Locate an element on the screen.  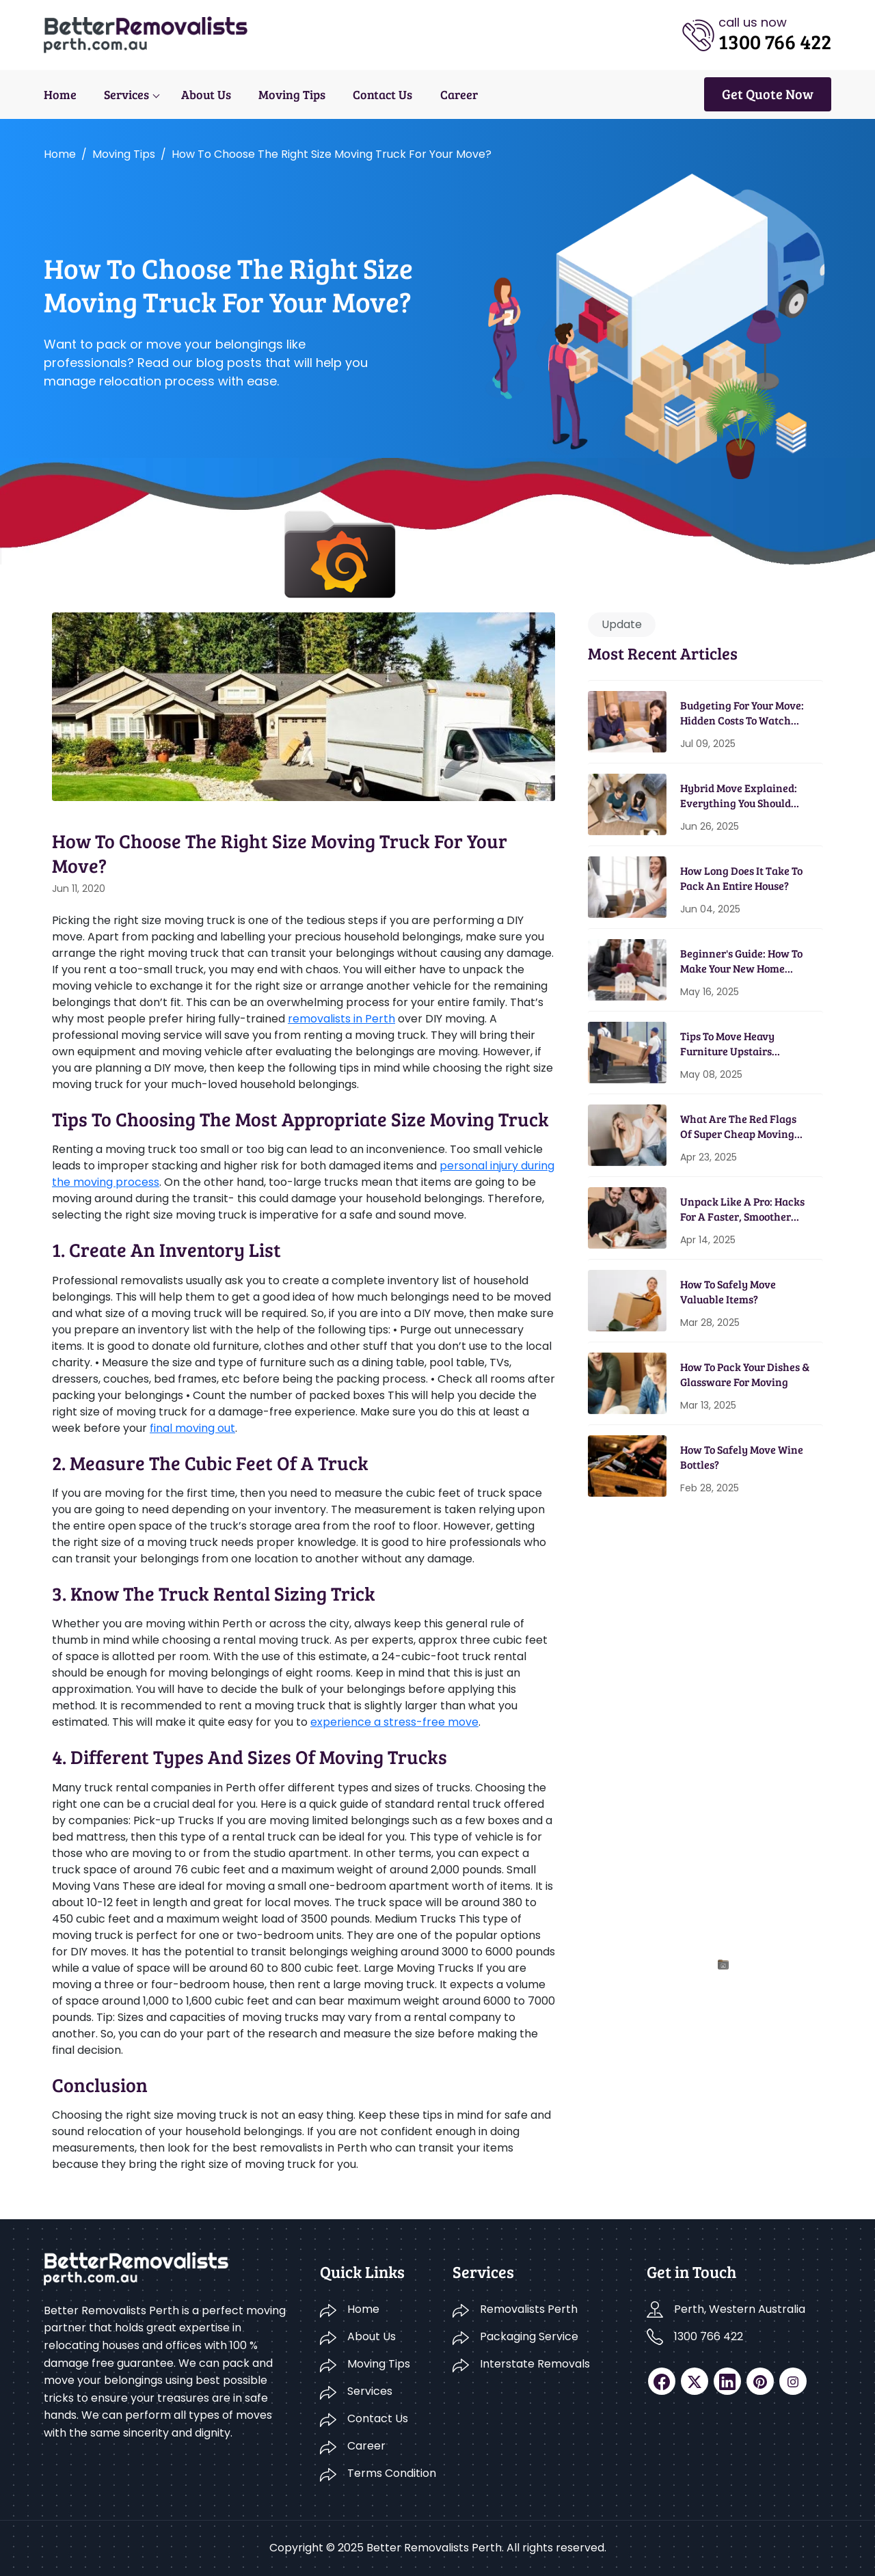
open your pictures folder is located at coordinates (723, 1964).